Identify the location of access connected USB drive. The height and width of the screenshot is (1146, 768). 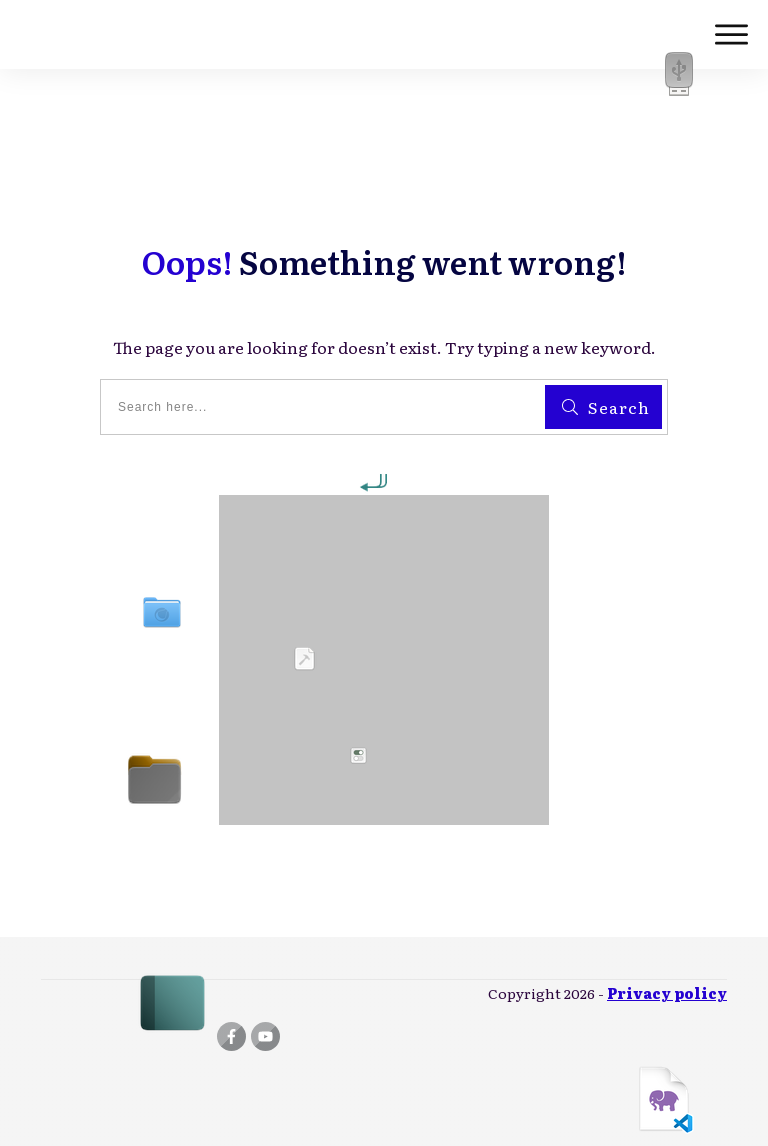
(679, 74).